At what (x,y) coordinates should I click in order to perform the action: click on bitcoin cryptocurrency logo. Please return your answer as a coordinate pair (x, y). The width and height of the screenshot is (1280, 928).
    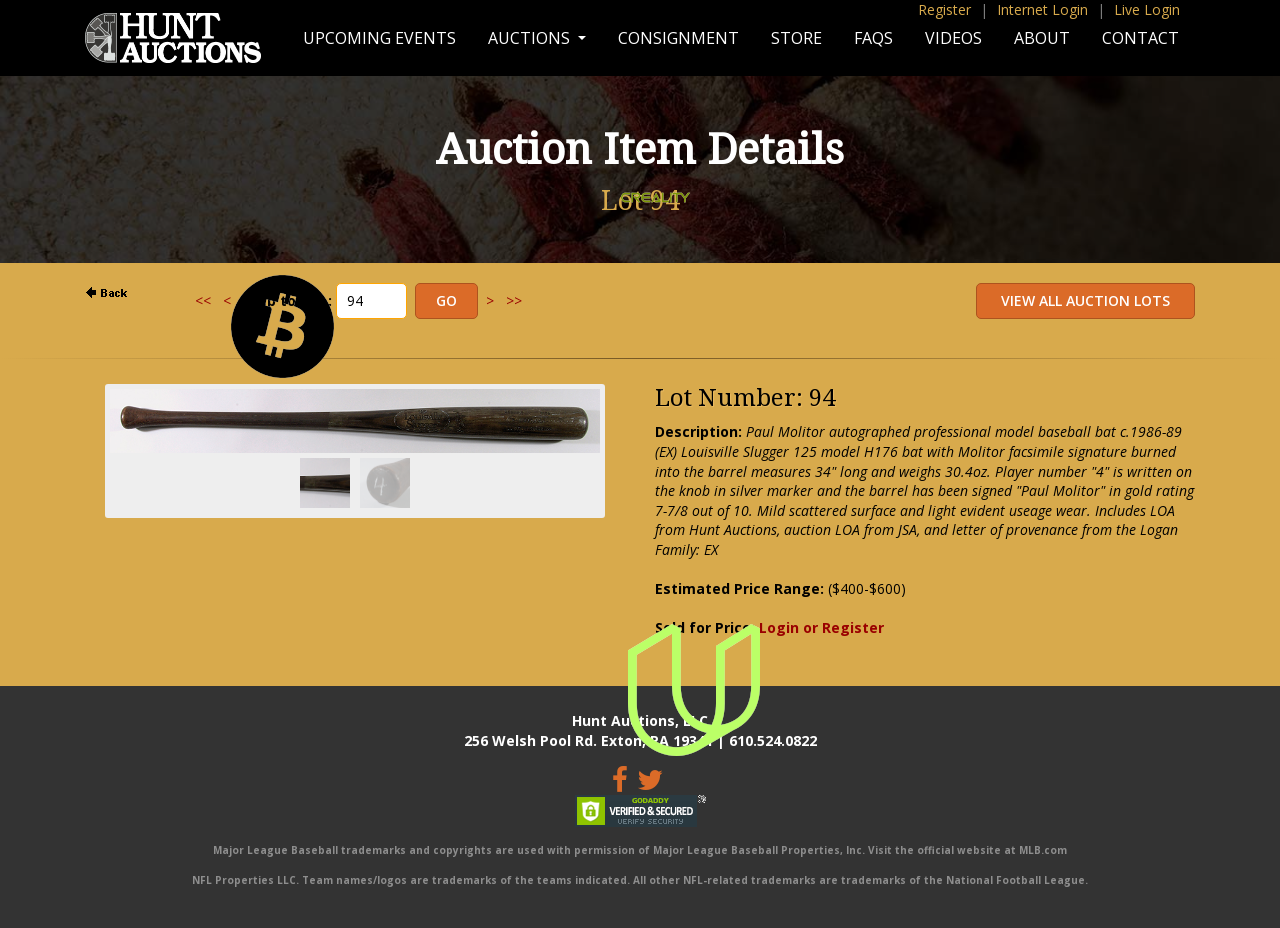
    Looking at the image, I should click on (282, 326).